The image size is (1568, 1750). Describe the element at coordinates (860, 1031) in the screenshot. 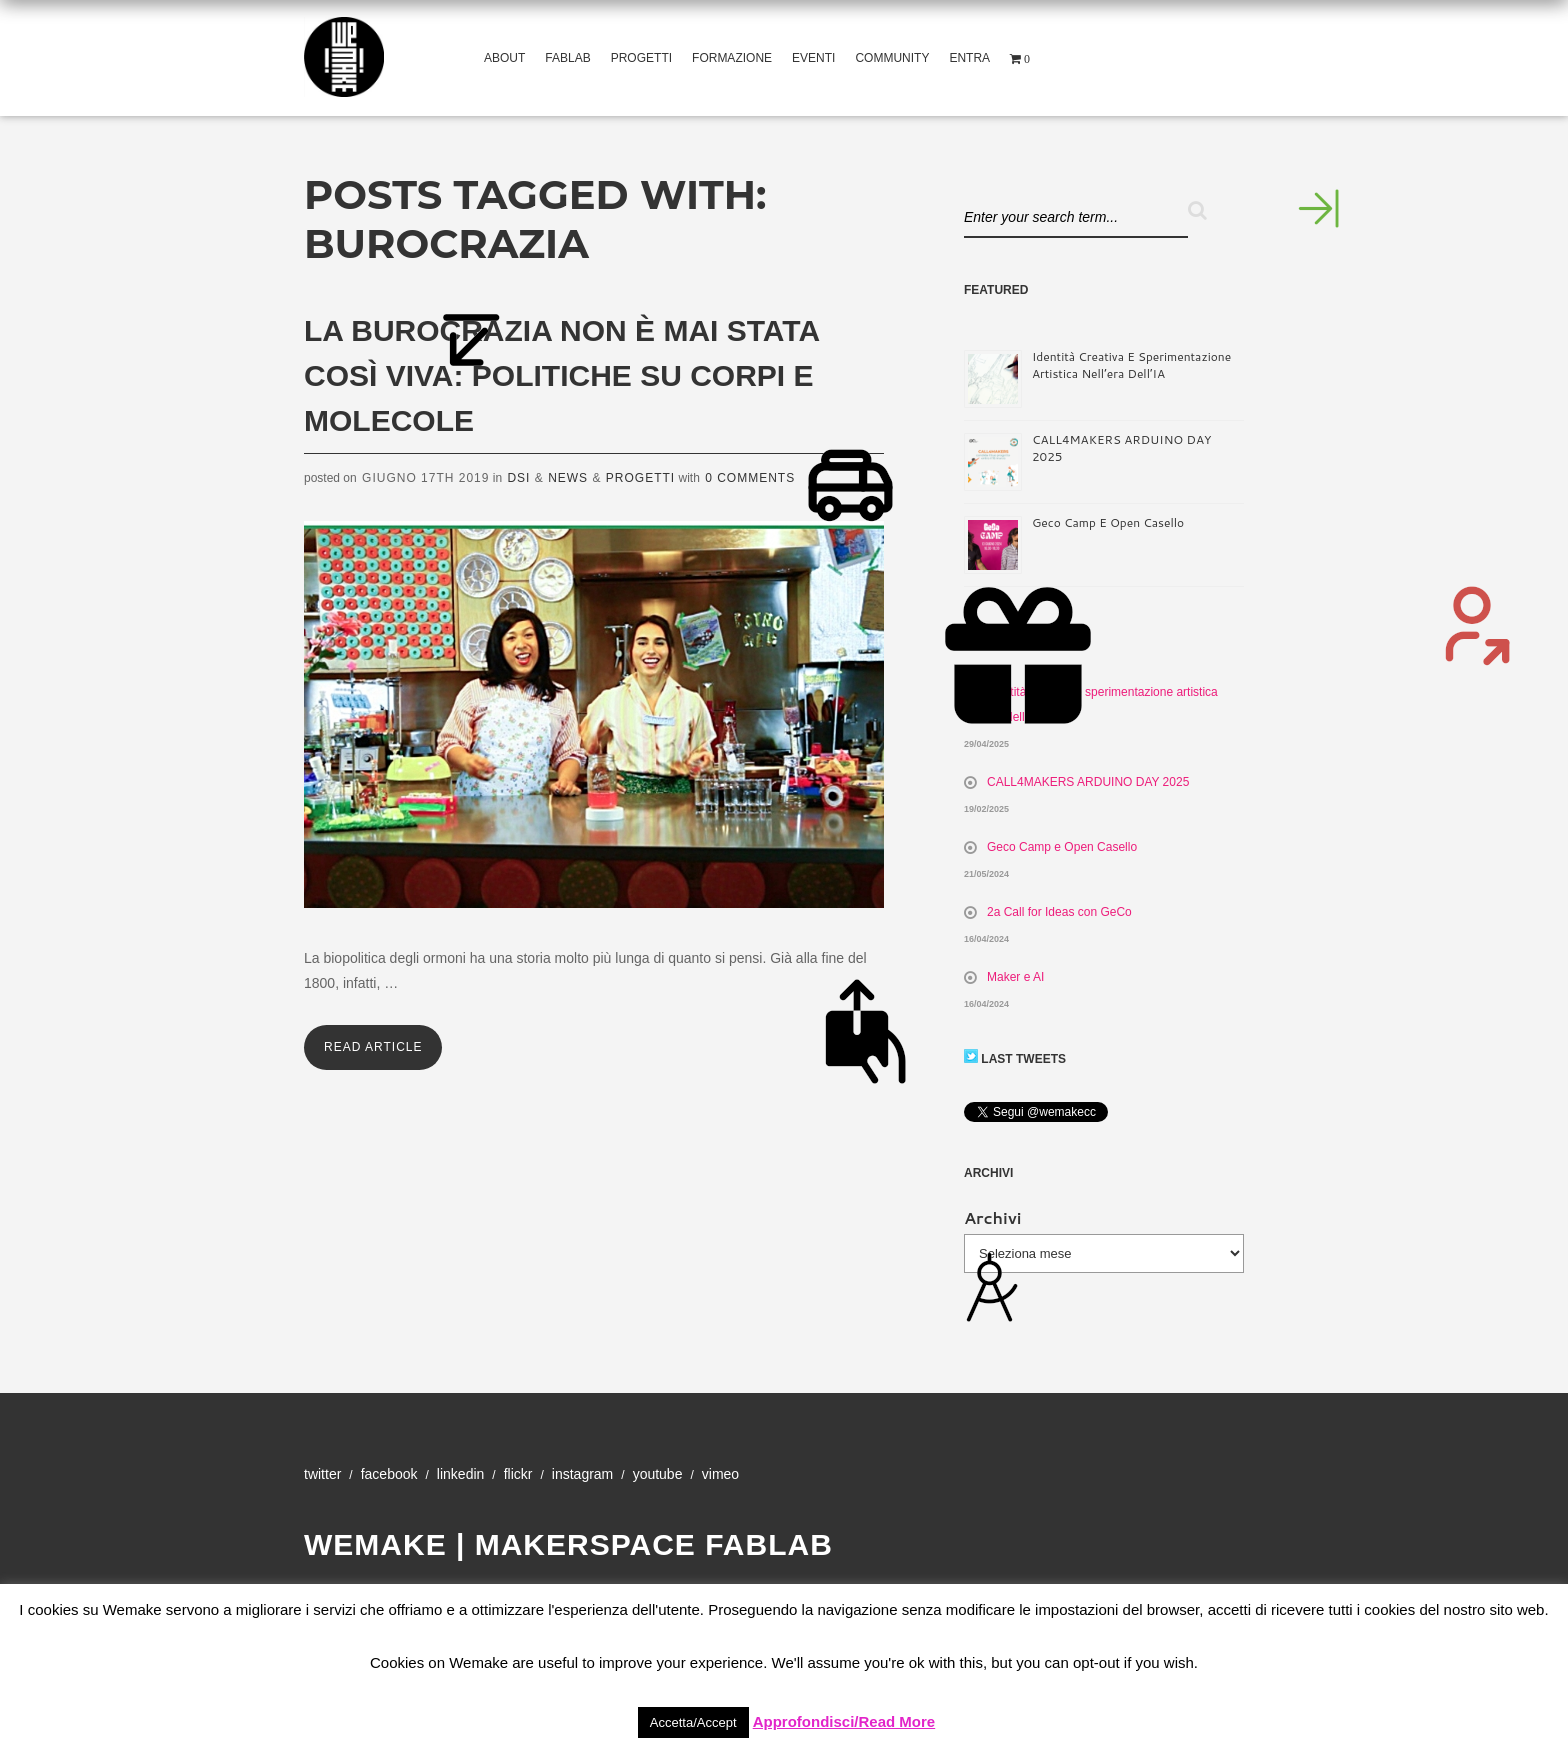

I see `deposit or submit an item` at that location.